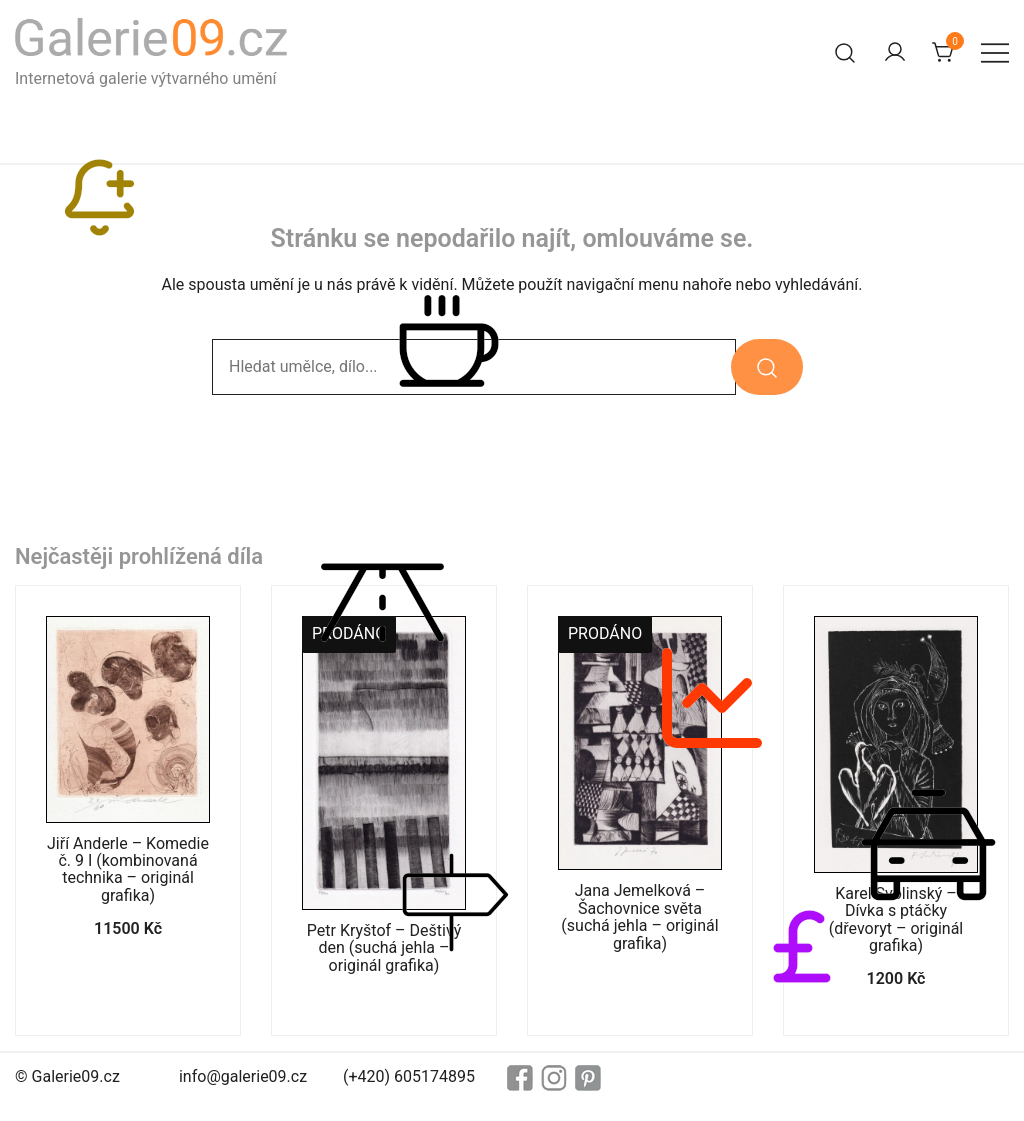 This screenshot has height=1121, width=1024. What do you see at coordinates (805, 948) in the screenshot?
I see `british pound sterling currency symbol` at bounding box center [805, 948].